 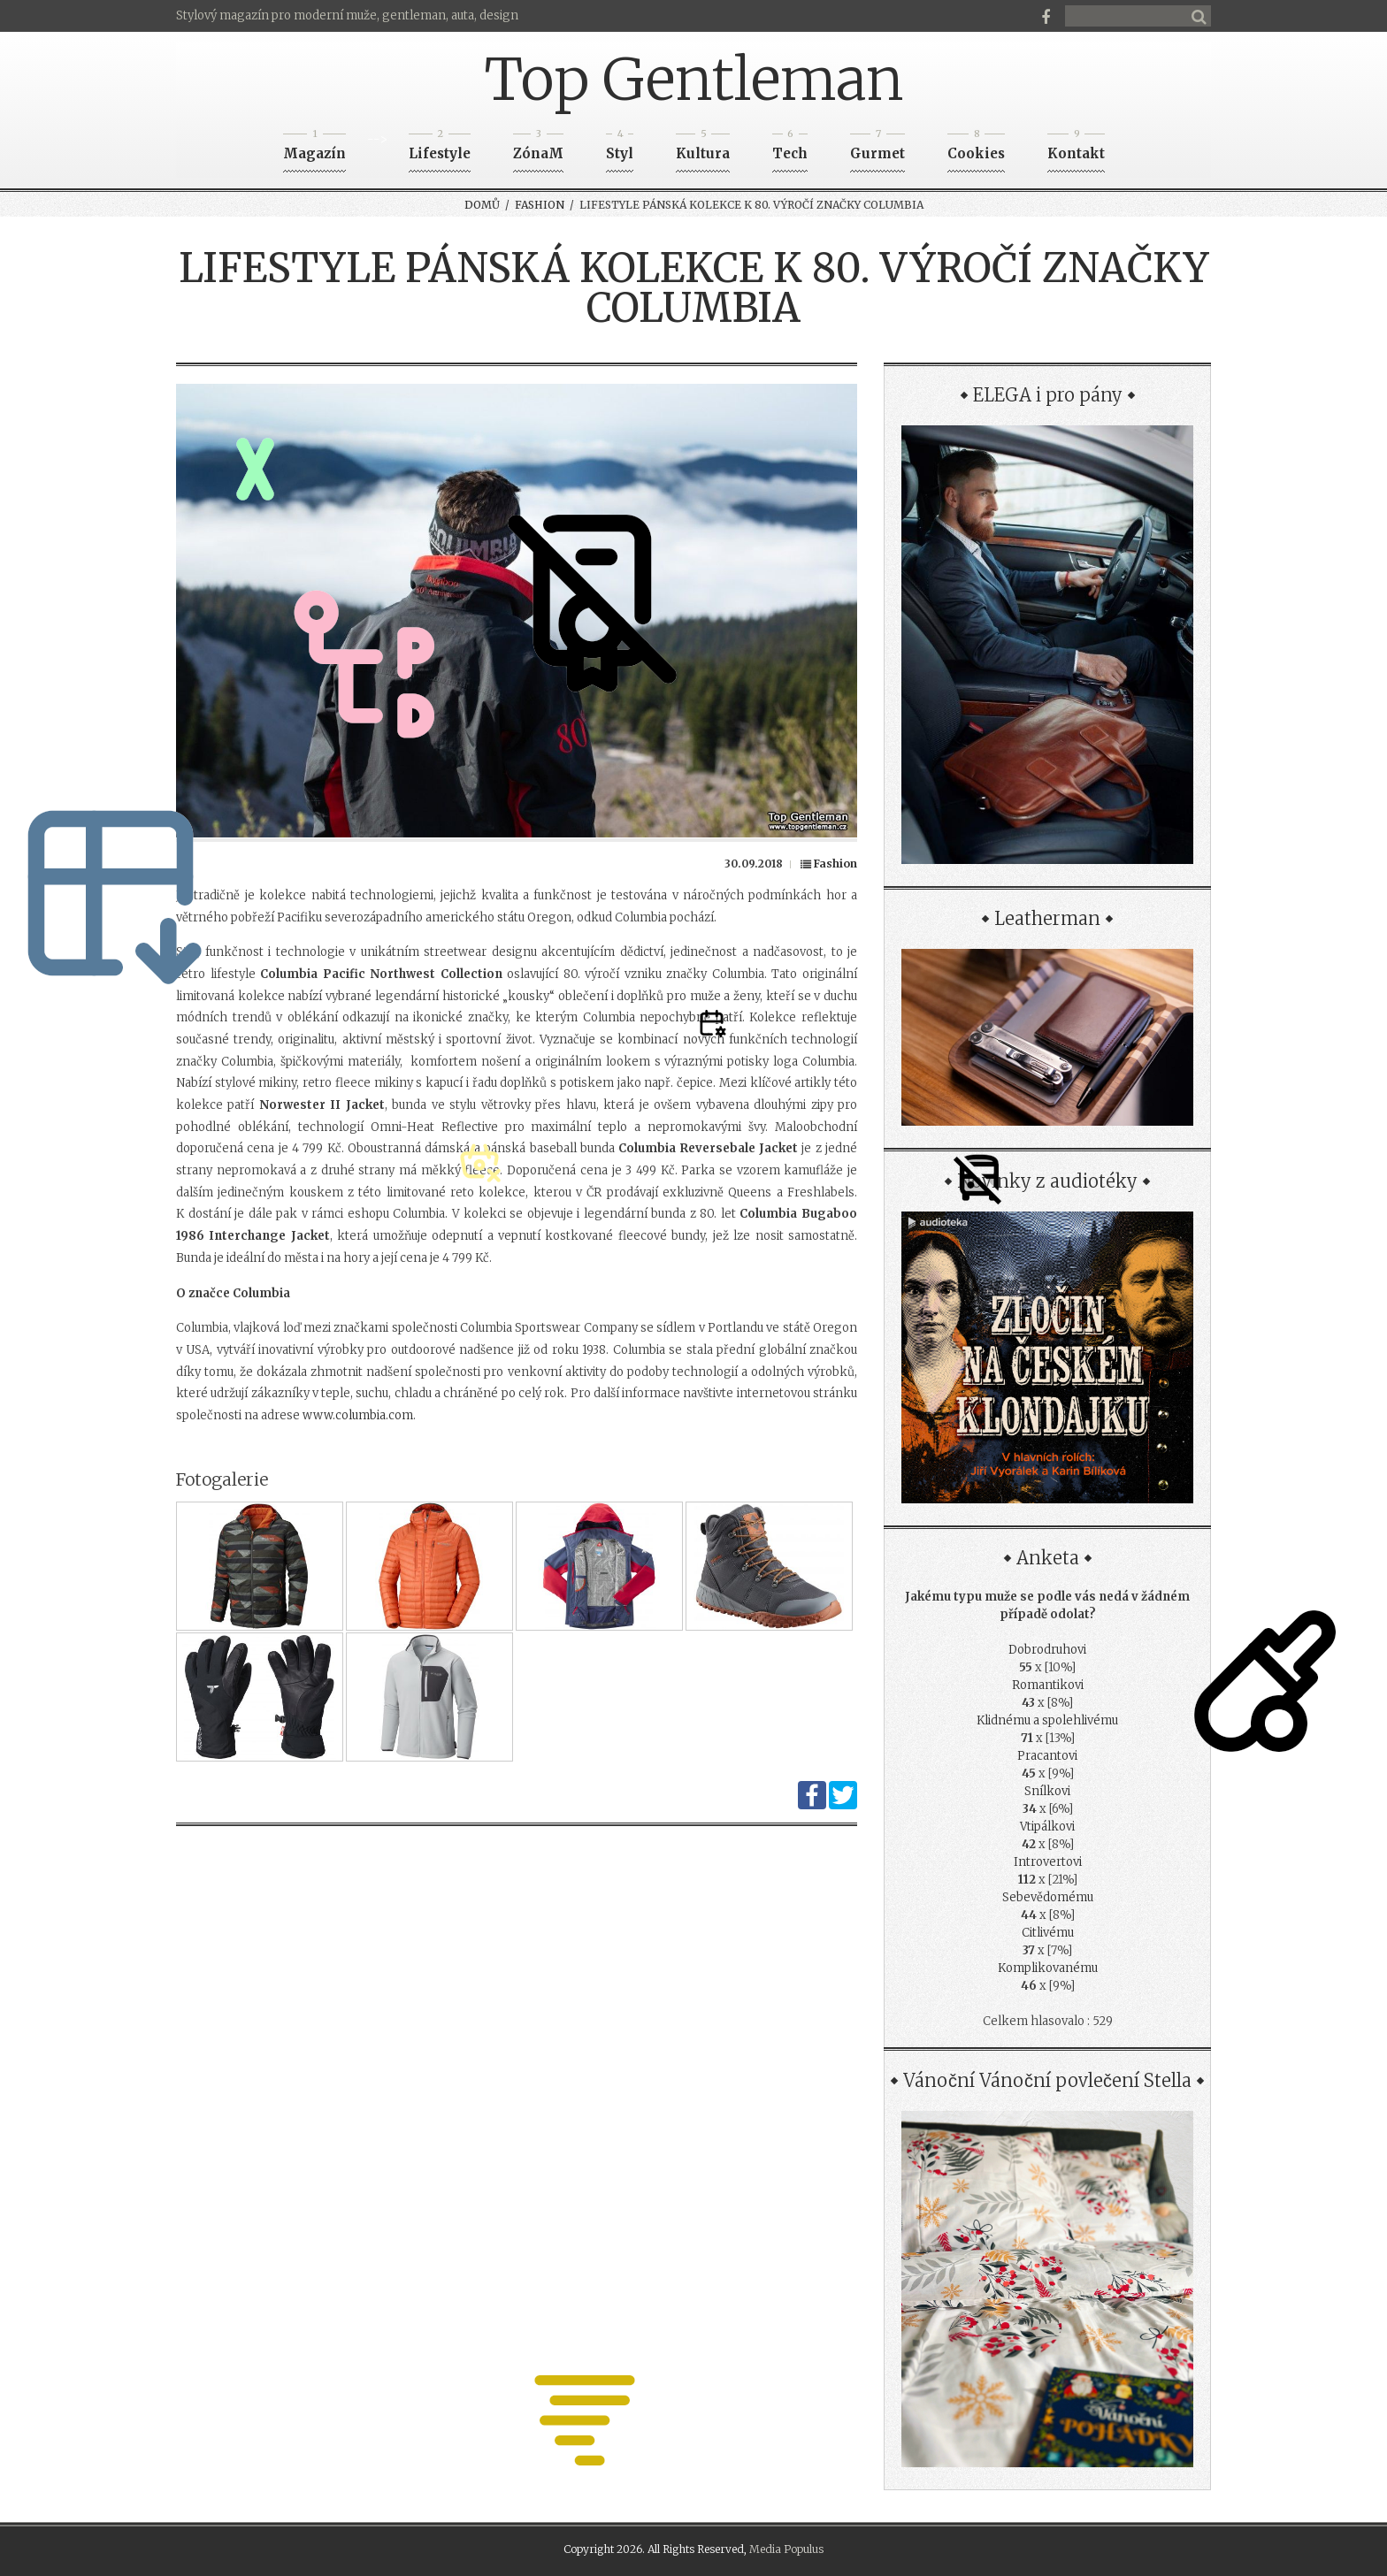 I want to click on download table data, so click(x=111, y=893).